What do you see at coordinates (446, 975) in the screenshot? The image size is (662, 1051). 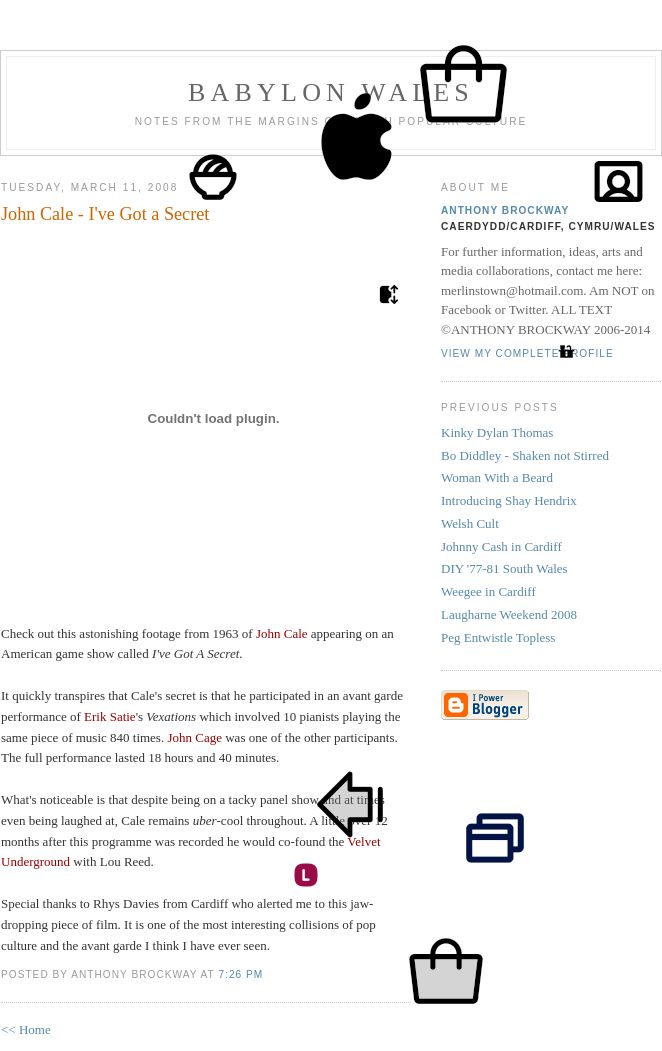 I see `view your shopping bag` at bounding box center [446, 975].